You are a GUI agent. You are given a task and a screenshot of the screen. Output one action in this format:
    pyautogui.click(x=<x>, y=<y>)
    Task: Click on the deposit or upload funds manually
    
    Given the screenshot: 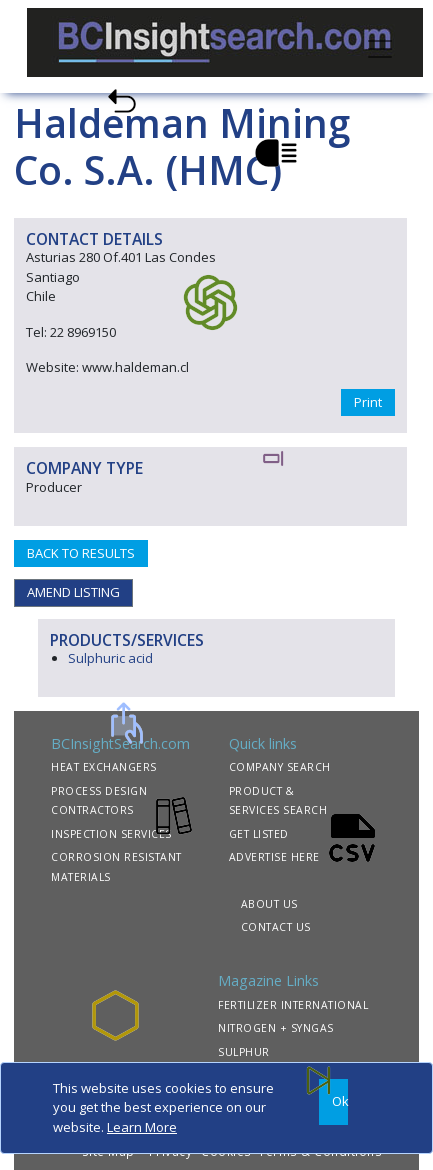 What is the action you would take?
    pyautogui.click(x=125, y=723)
    